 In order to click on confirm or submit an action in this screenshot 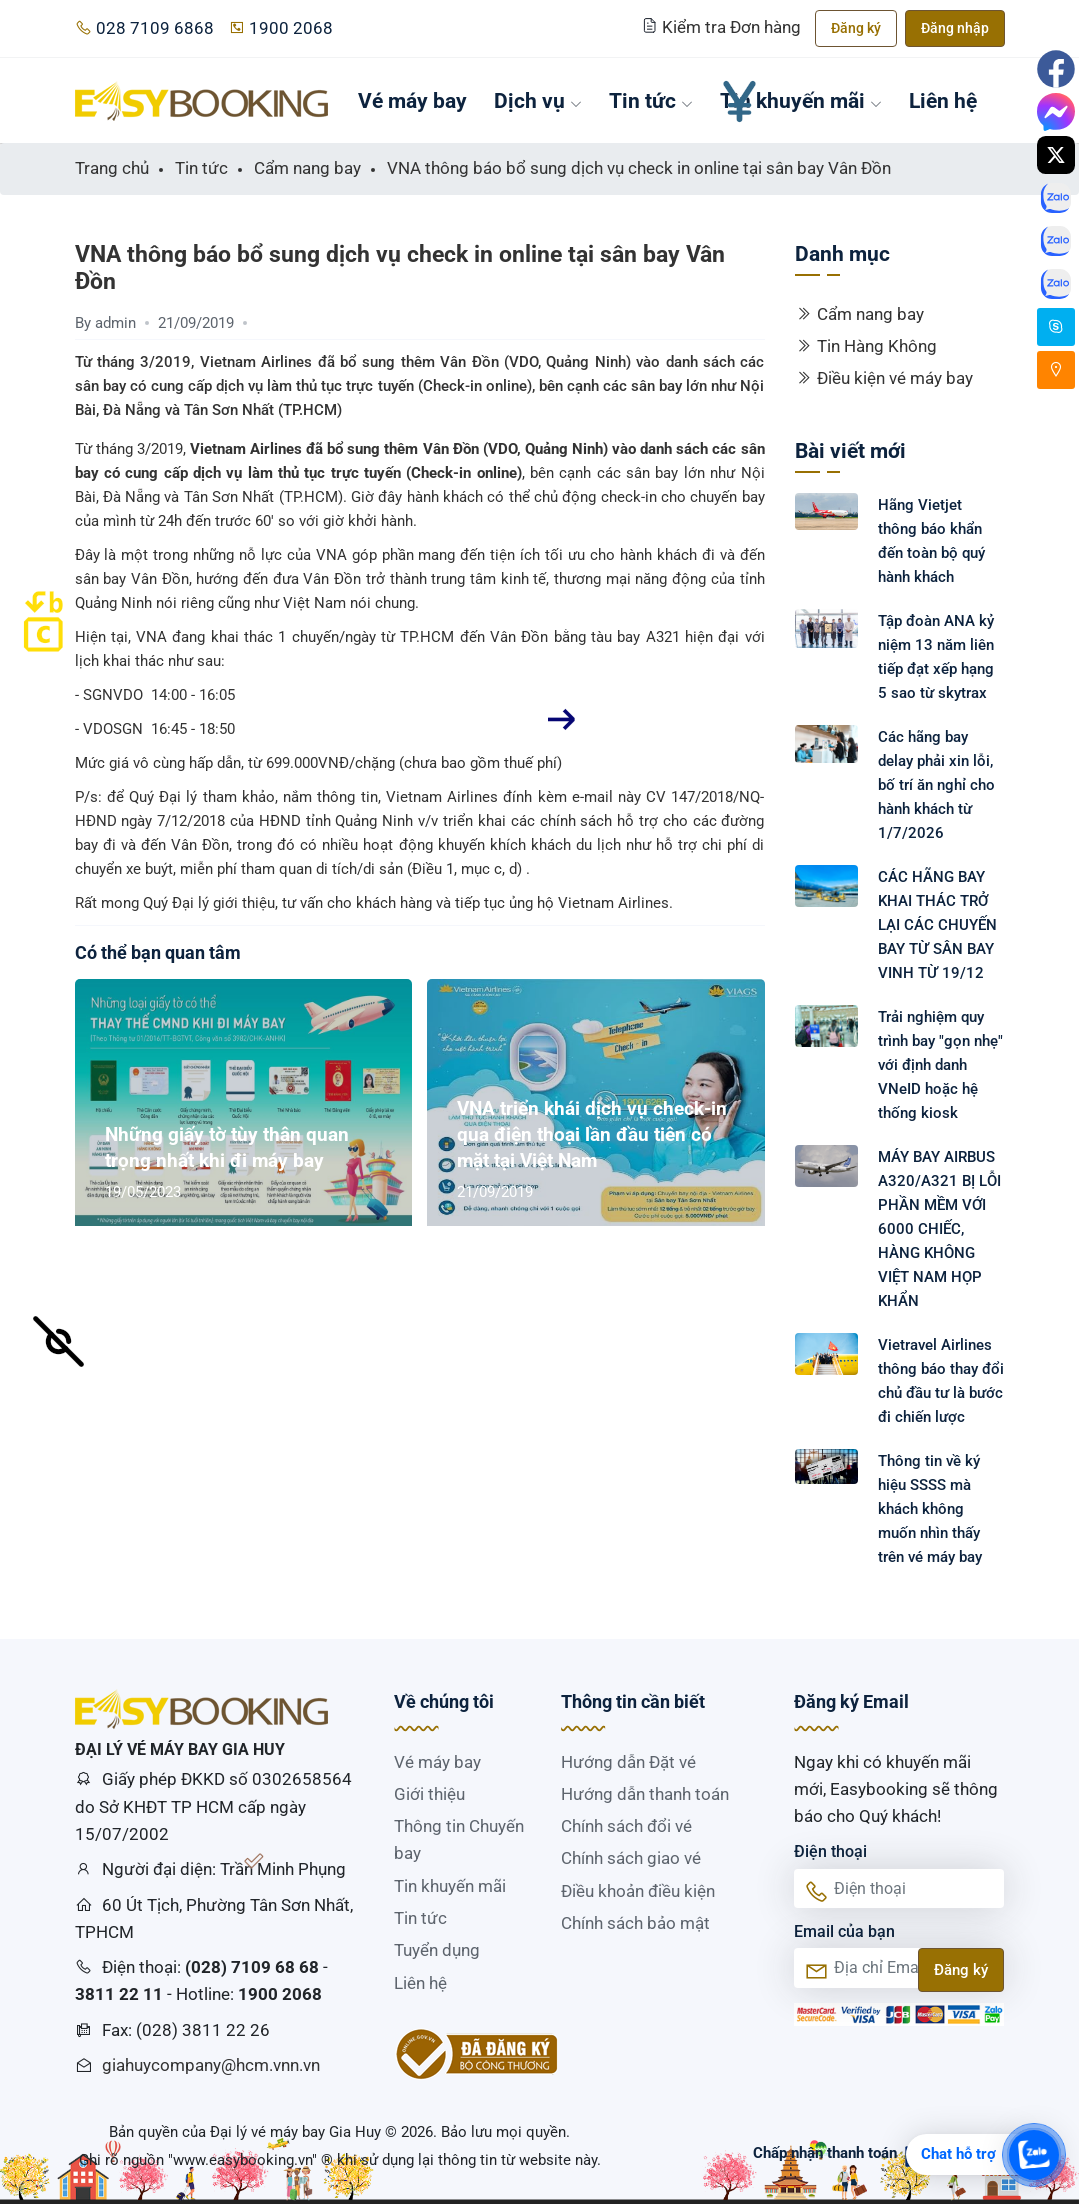, I will do `click(253, 1860)`.